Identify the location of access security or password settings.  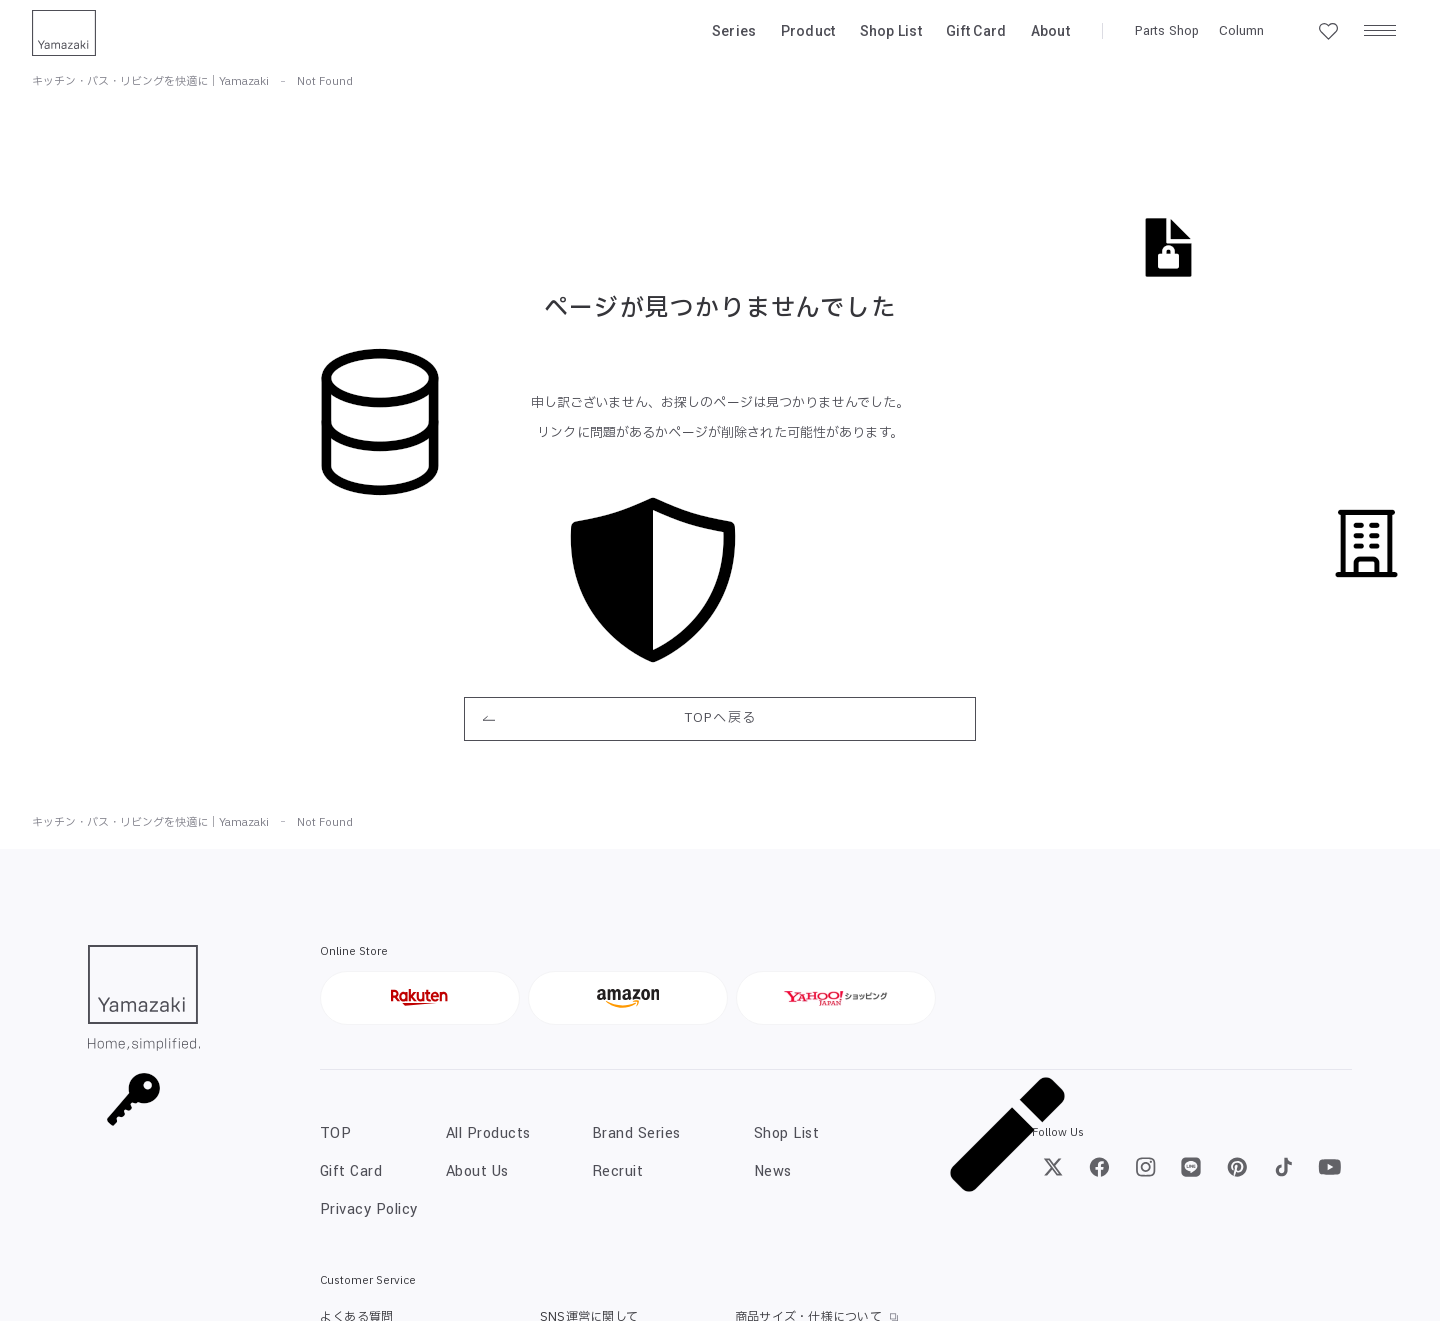
(133, 1099).